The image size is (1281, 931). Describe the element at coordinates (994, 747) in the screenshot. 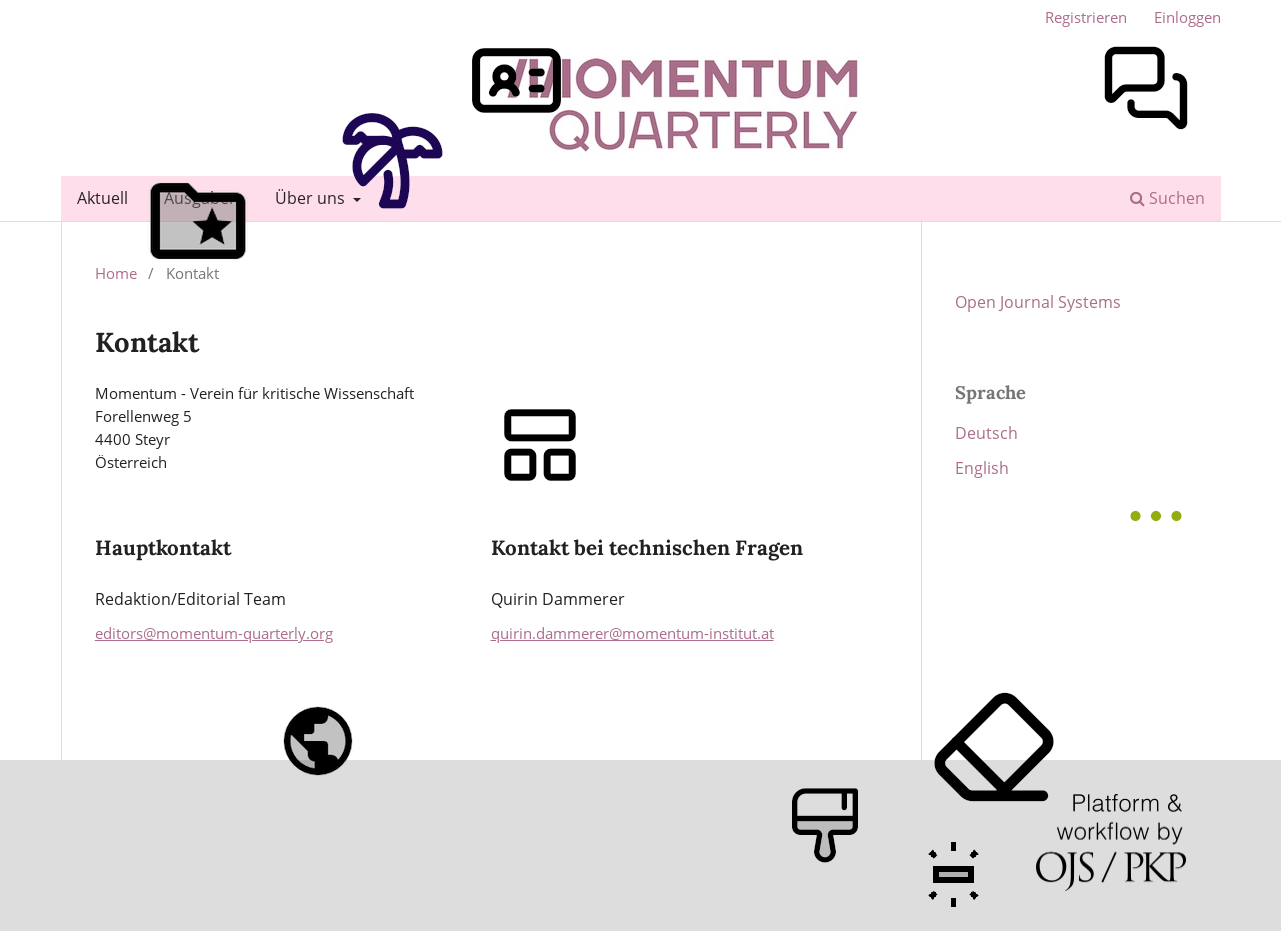

I see `erase or clear content` at that location.